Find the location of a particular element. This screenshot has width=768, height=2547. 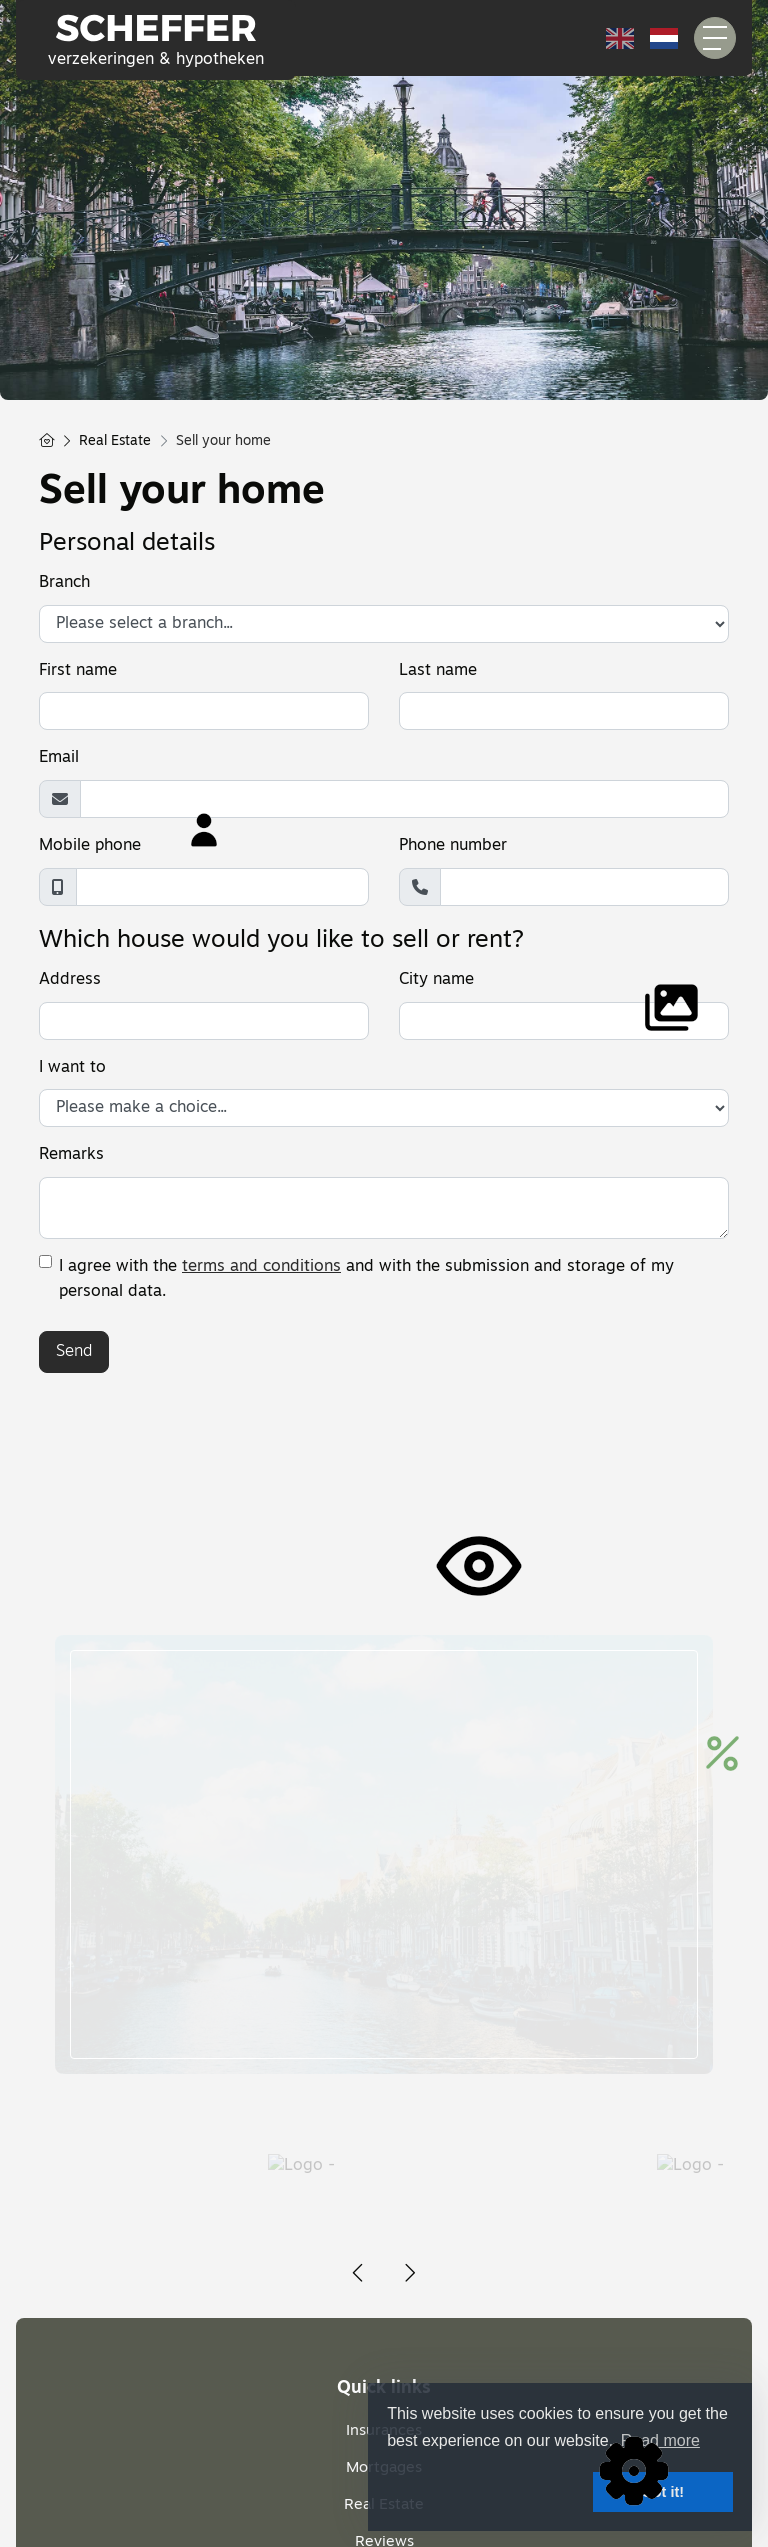

view photo gallery is located at coordinates (673, 1006).